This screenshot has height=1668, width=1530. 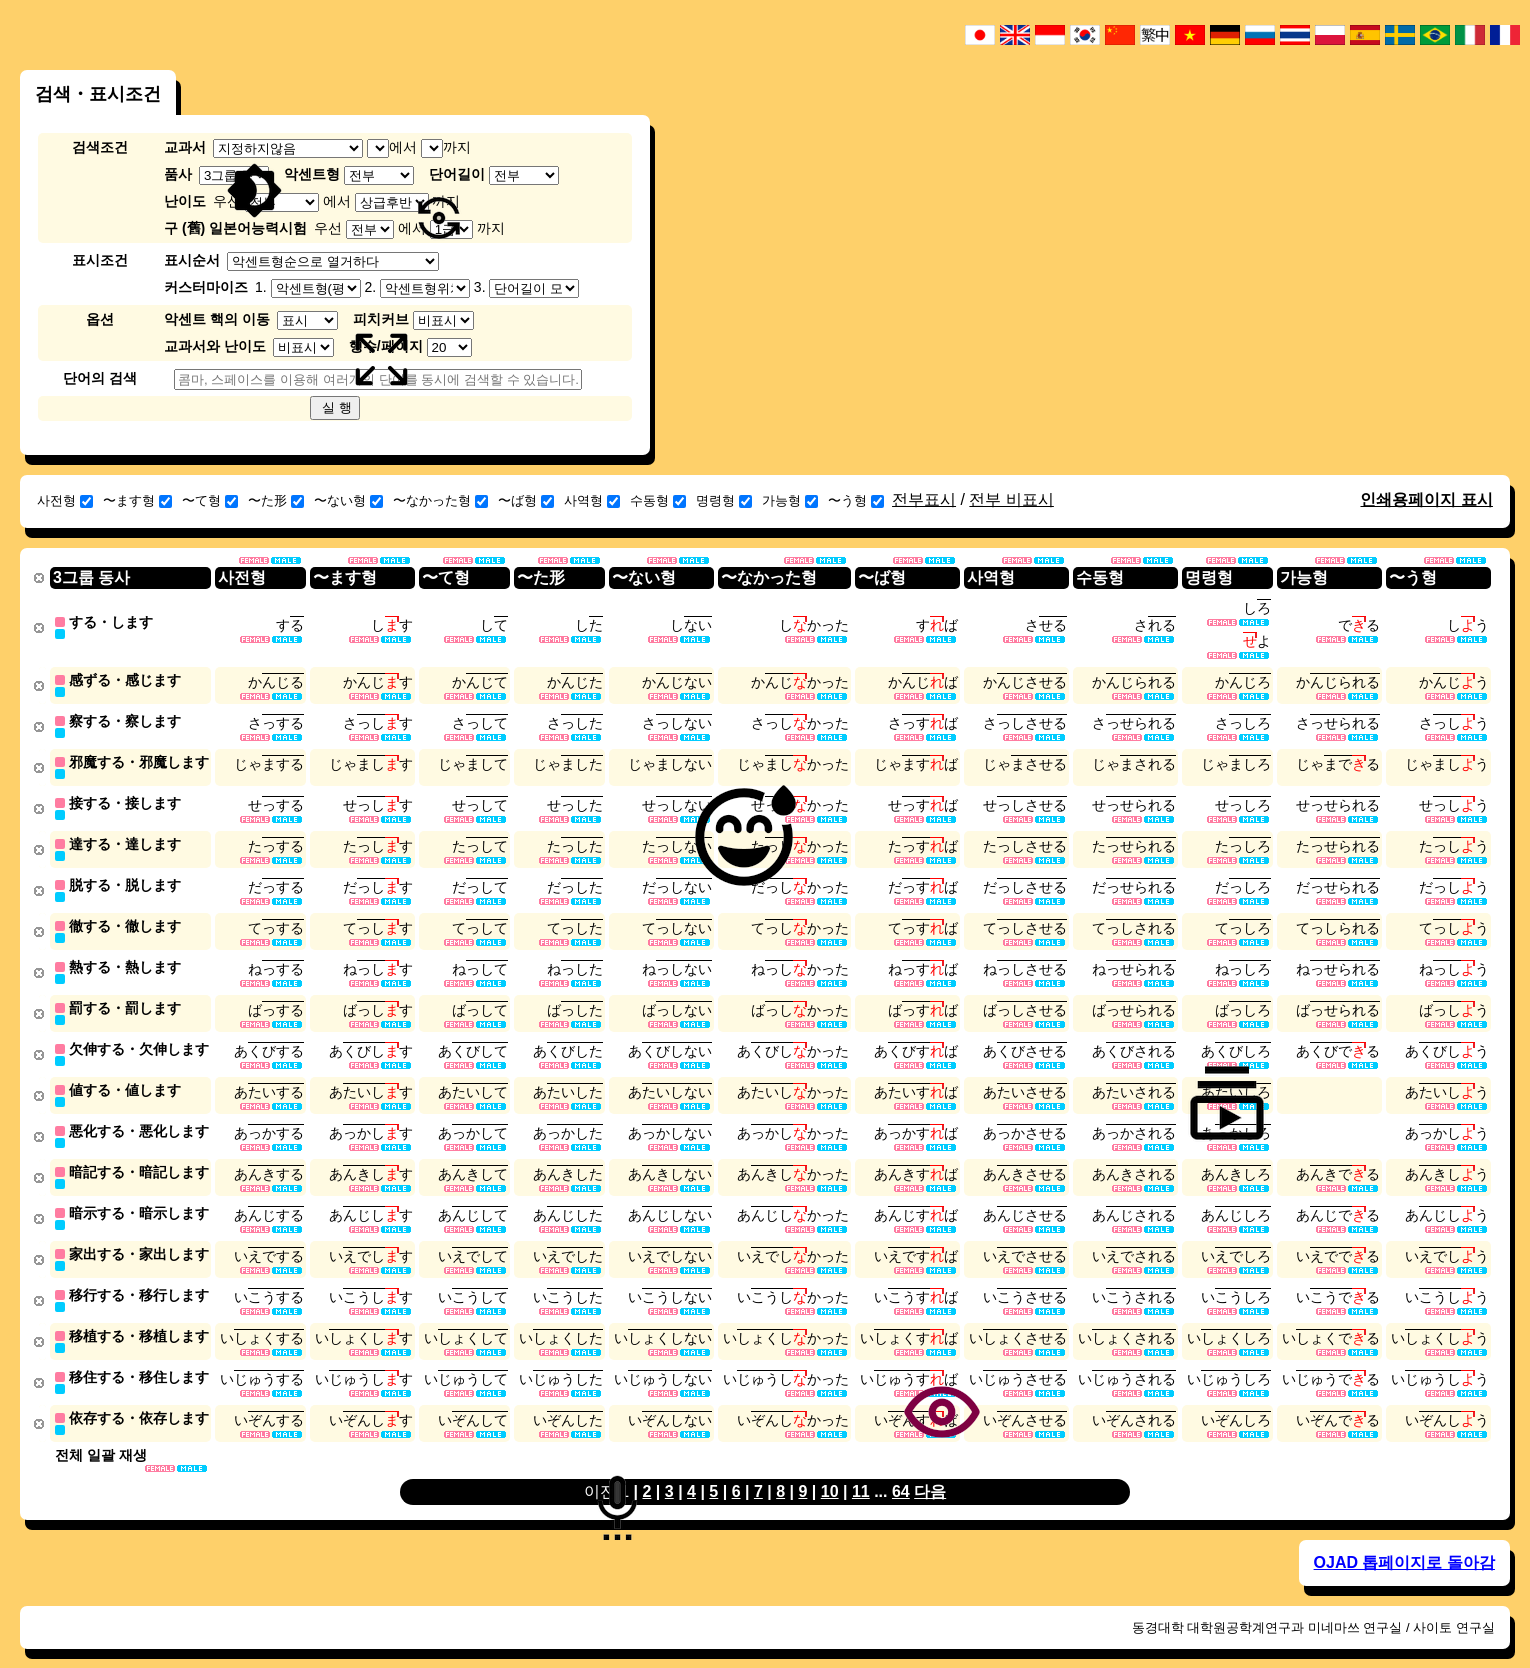 What do you see at coordinates (942, 1412) in the screenshot?
I see `view or preview content` at bounding box center [942, 1412].